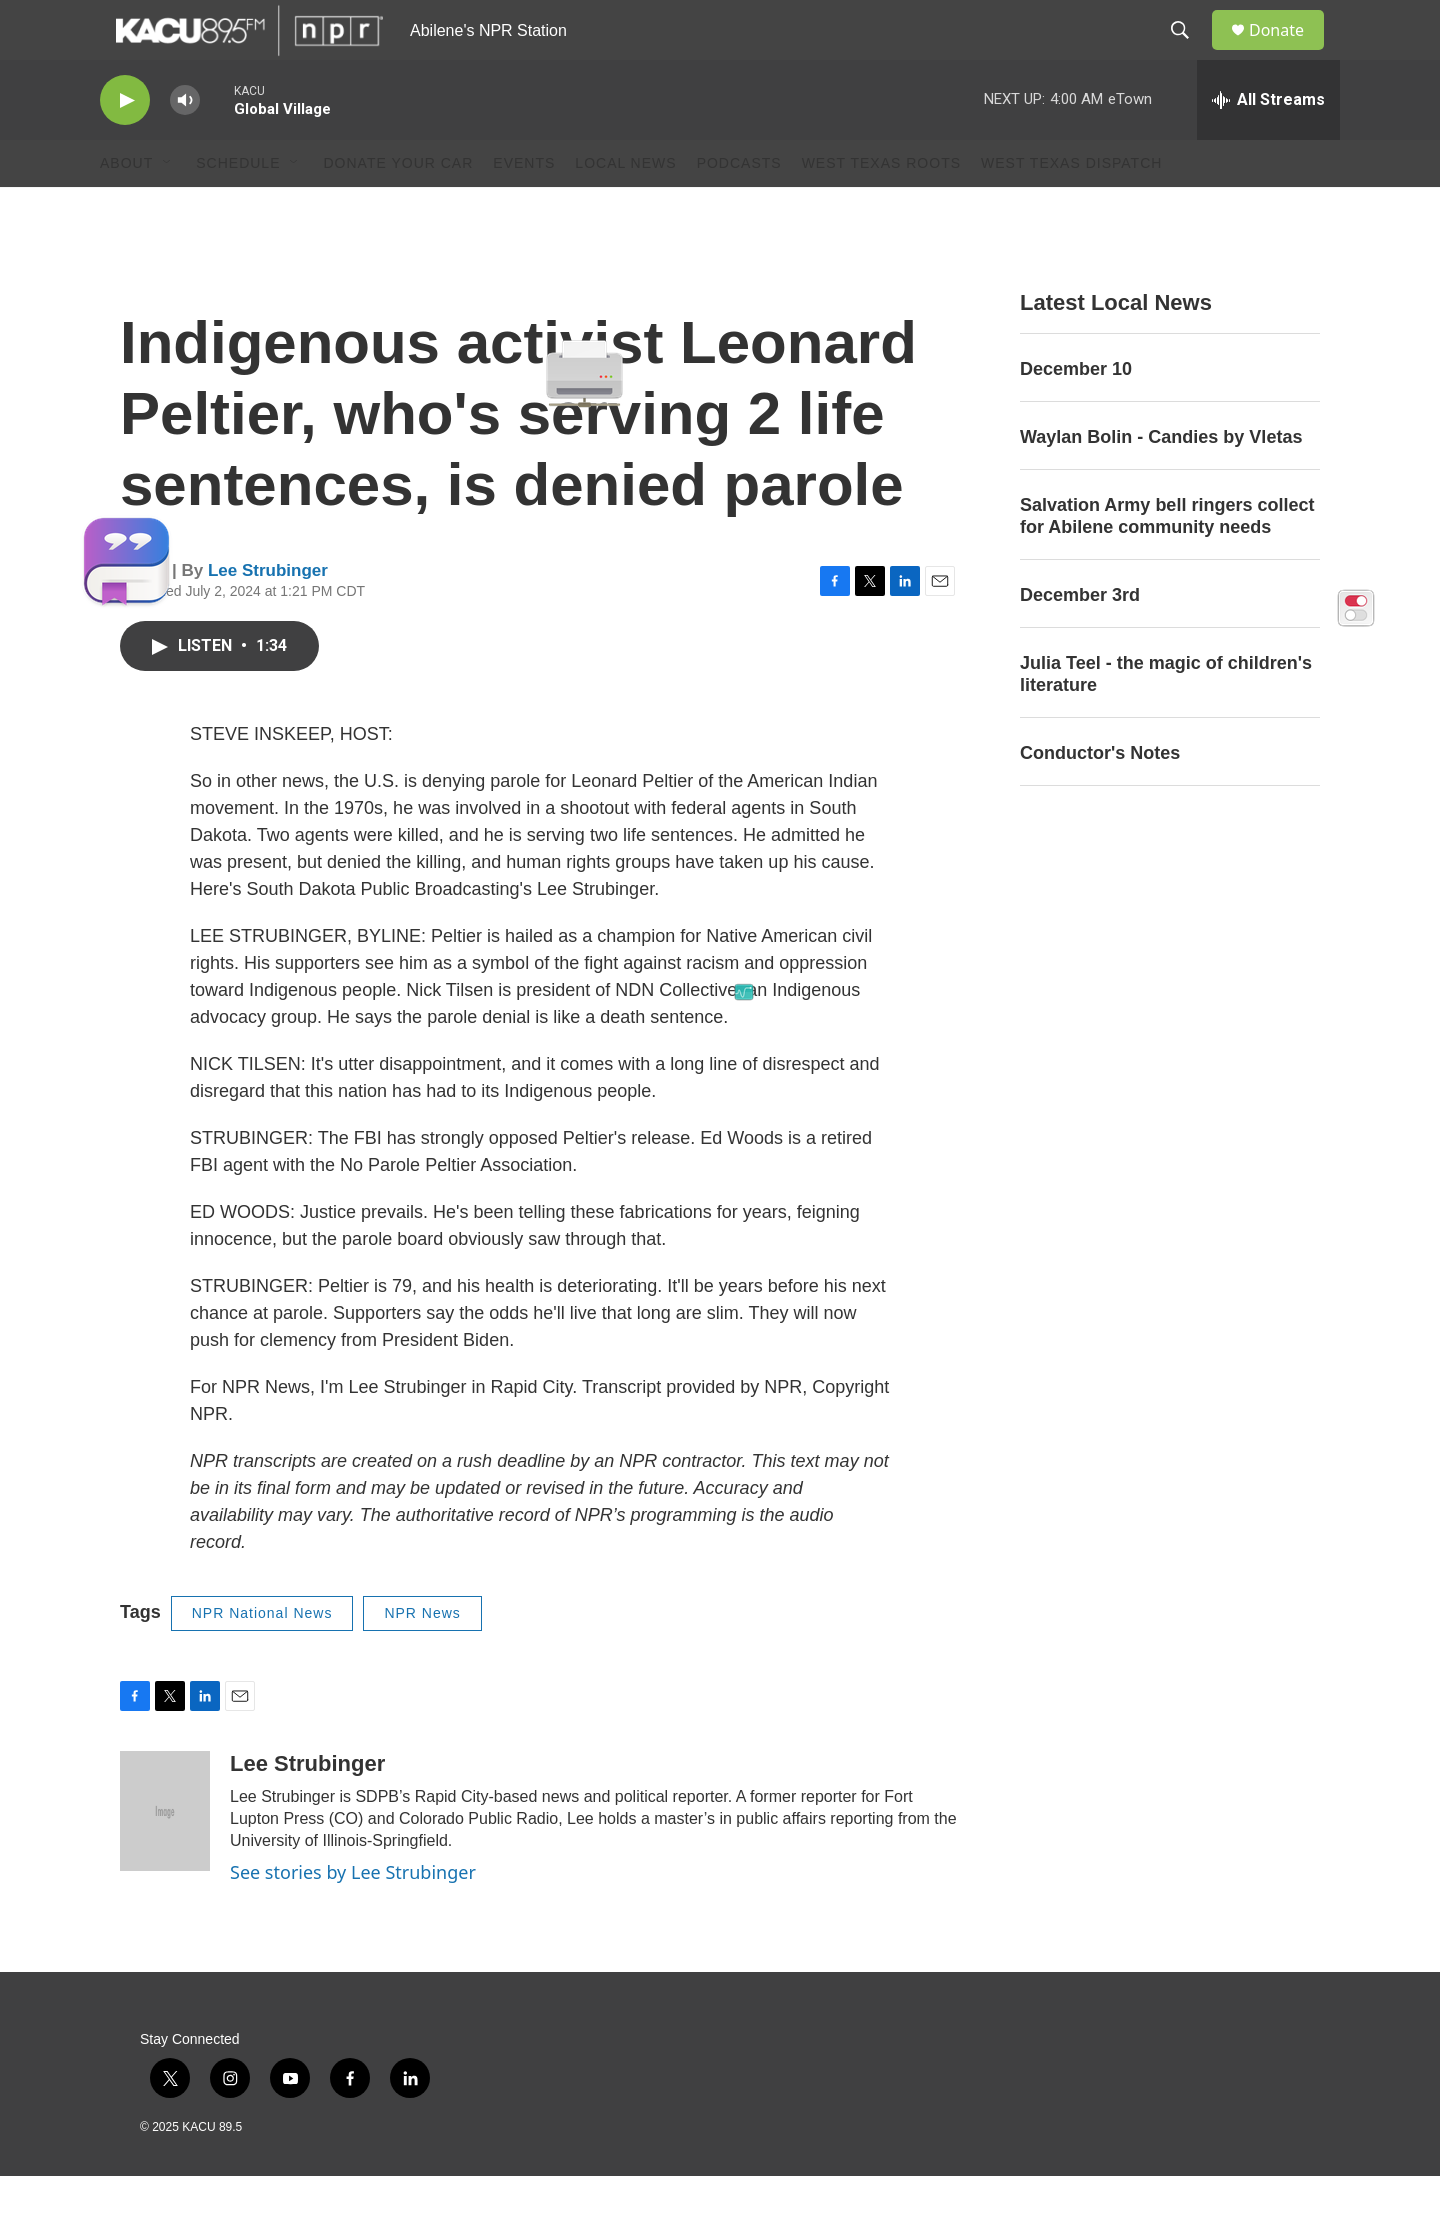 This screenshot has width=1440, height=2221. What do you see at coordinates (126, 560) in the screenshot?
I see `open citations manager app` at bounding box center [126, 560].